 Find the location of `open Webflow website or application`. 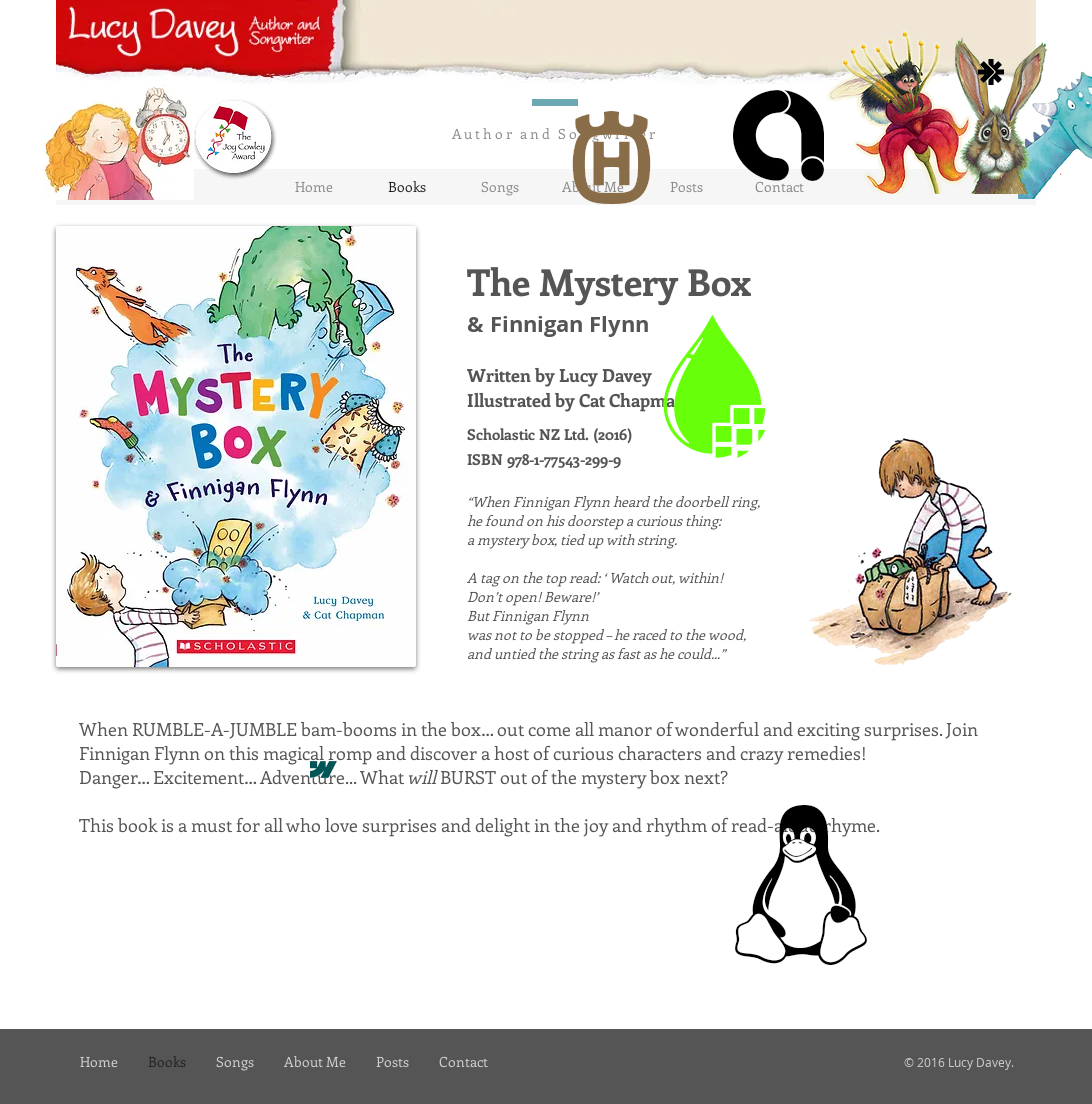

open Webflow website or application is located at coordinates (323, 769).